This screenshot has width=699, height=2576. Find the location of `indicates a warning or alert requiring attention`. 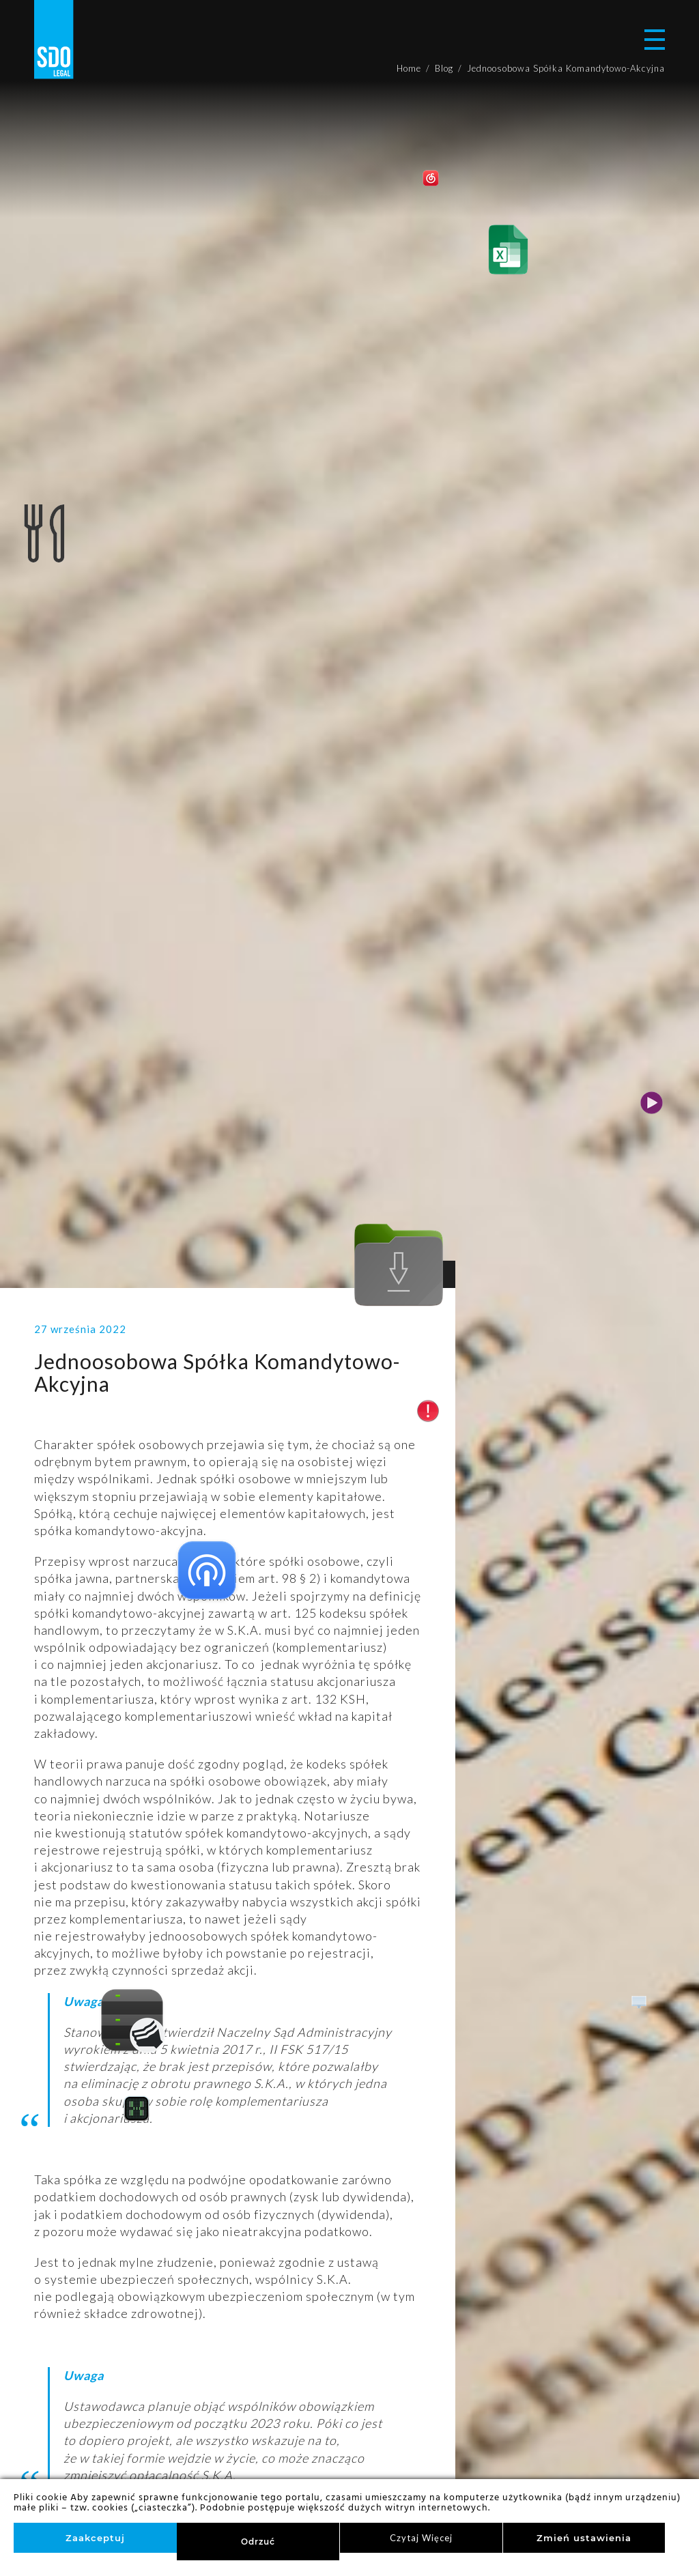

indicates a warning or alert requiring attention is located at coordinates (428, 1411).